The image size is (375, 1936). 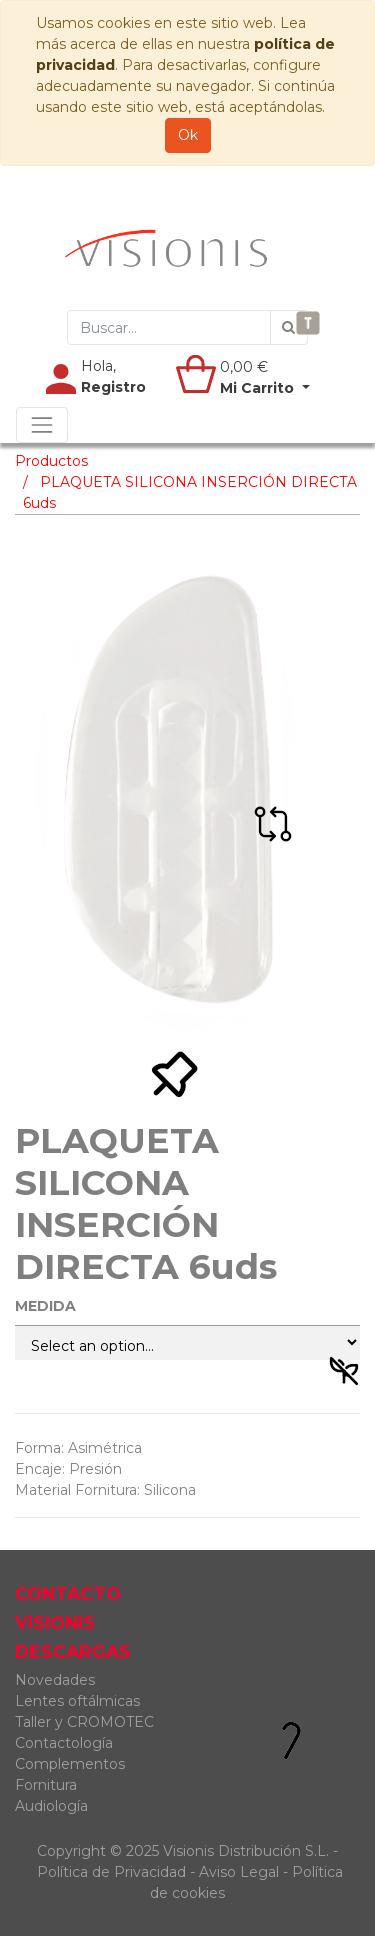 What do you see at coordinates (344, 1371) in the screenshot?
I see `disable plant or garden tracking` at bounding box center [344, 1371].